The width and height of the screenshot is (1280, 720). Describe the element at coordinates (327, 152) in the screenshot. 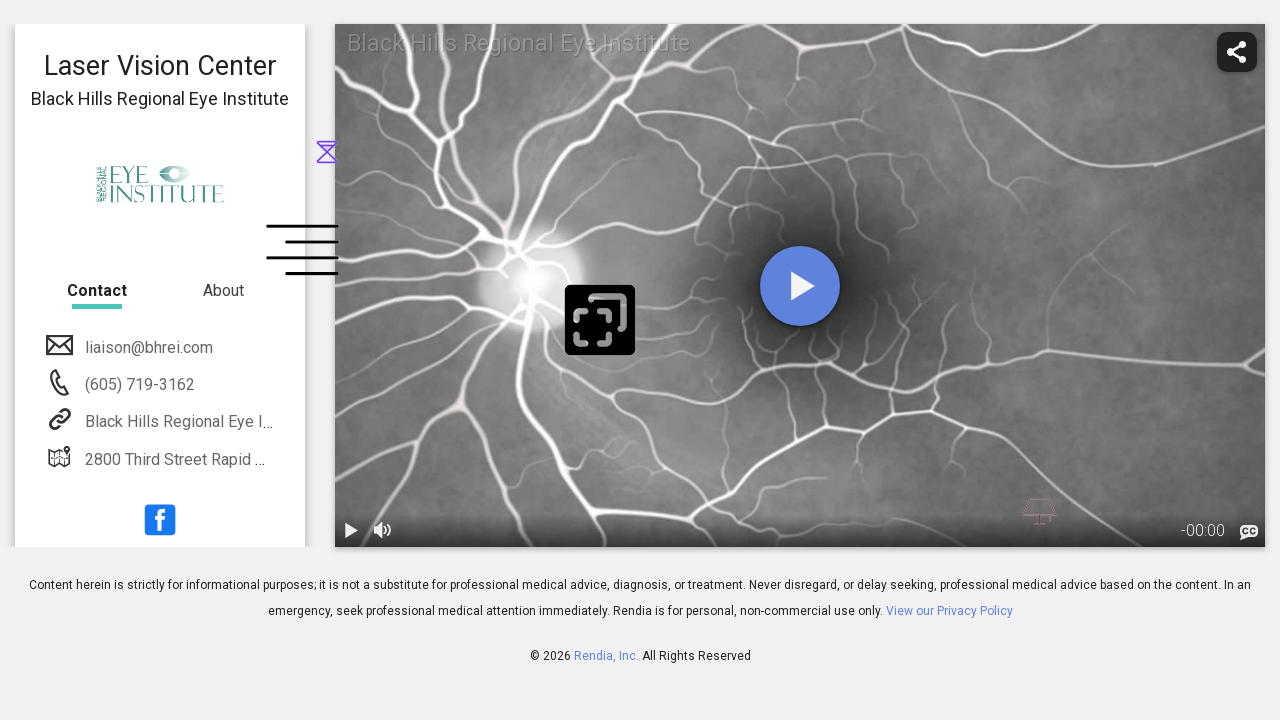

I see `indicates high time remaining on a timer or process` at that location.